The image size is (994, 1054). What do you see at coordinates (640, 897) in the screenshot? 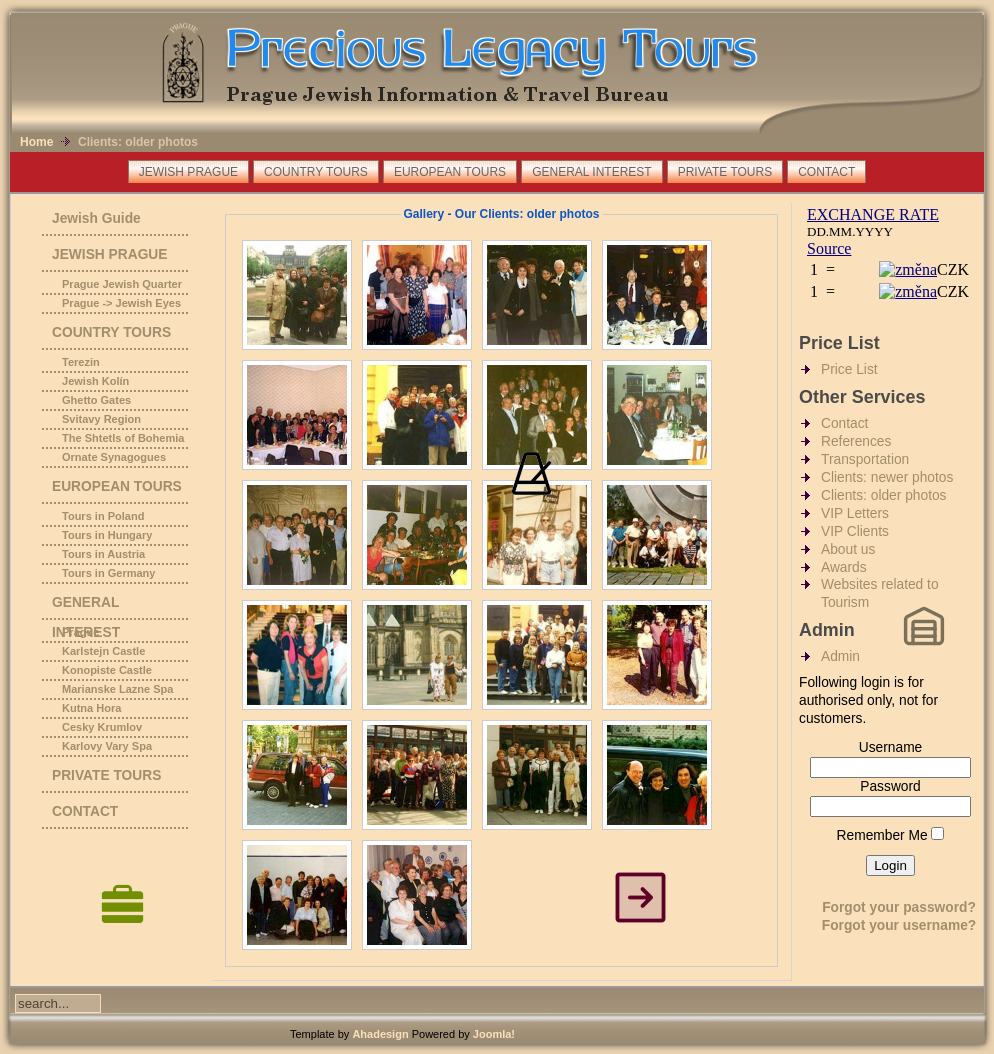
I see `proceed to the next step or screen` at bounding box center [640, 897].